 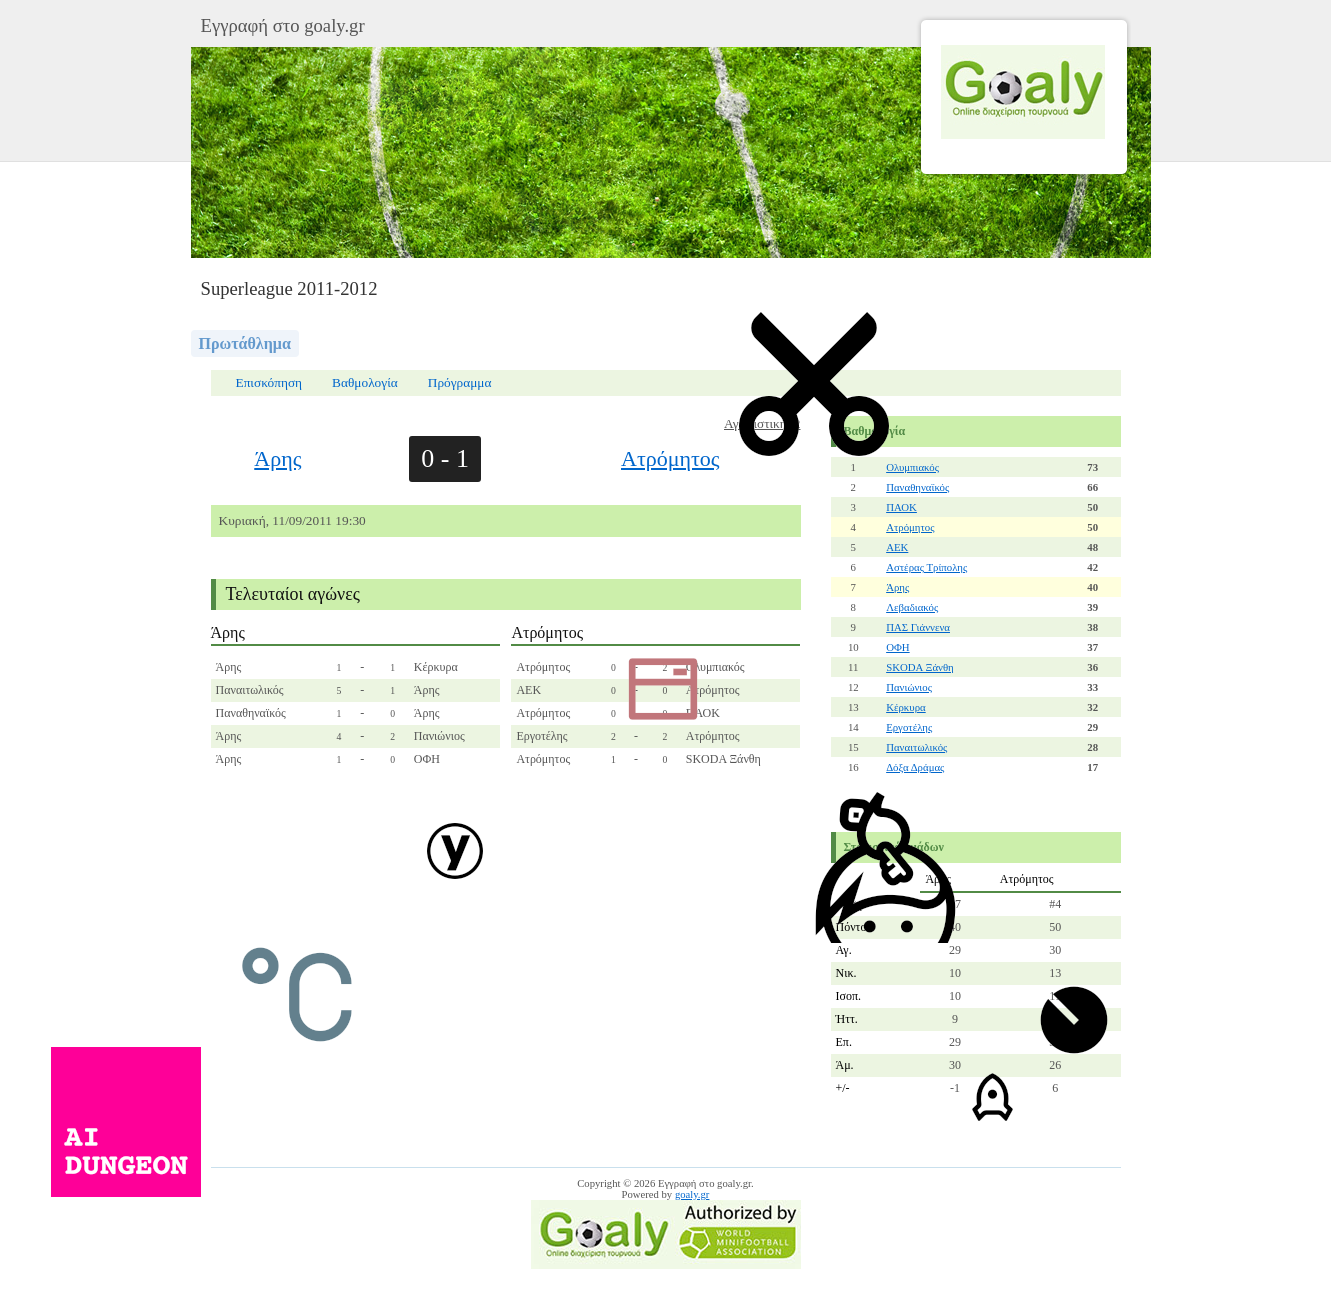 What do you see at coordinates (299, 994) in the screenshot?
I see `indicates temperature displayed in celsius` at bounding box center [299, 994].